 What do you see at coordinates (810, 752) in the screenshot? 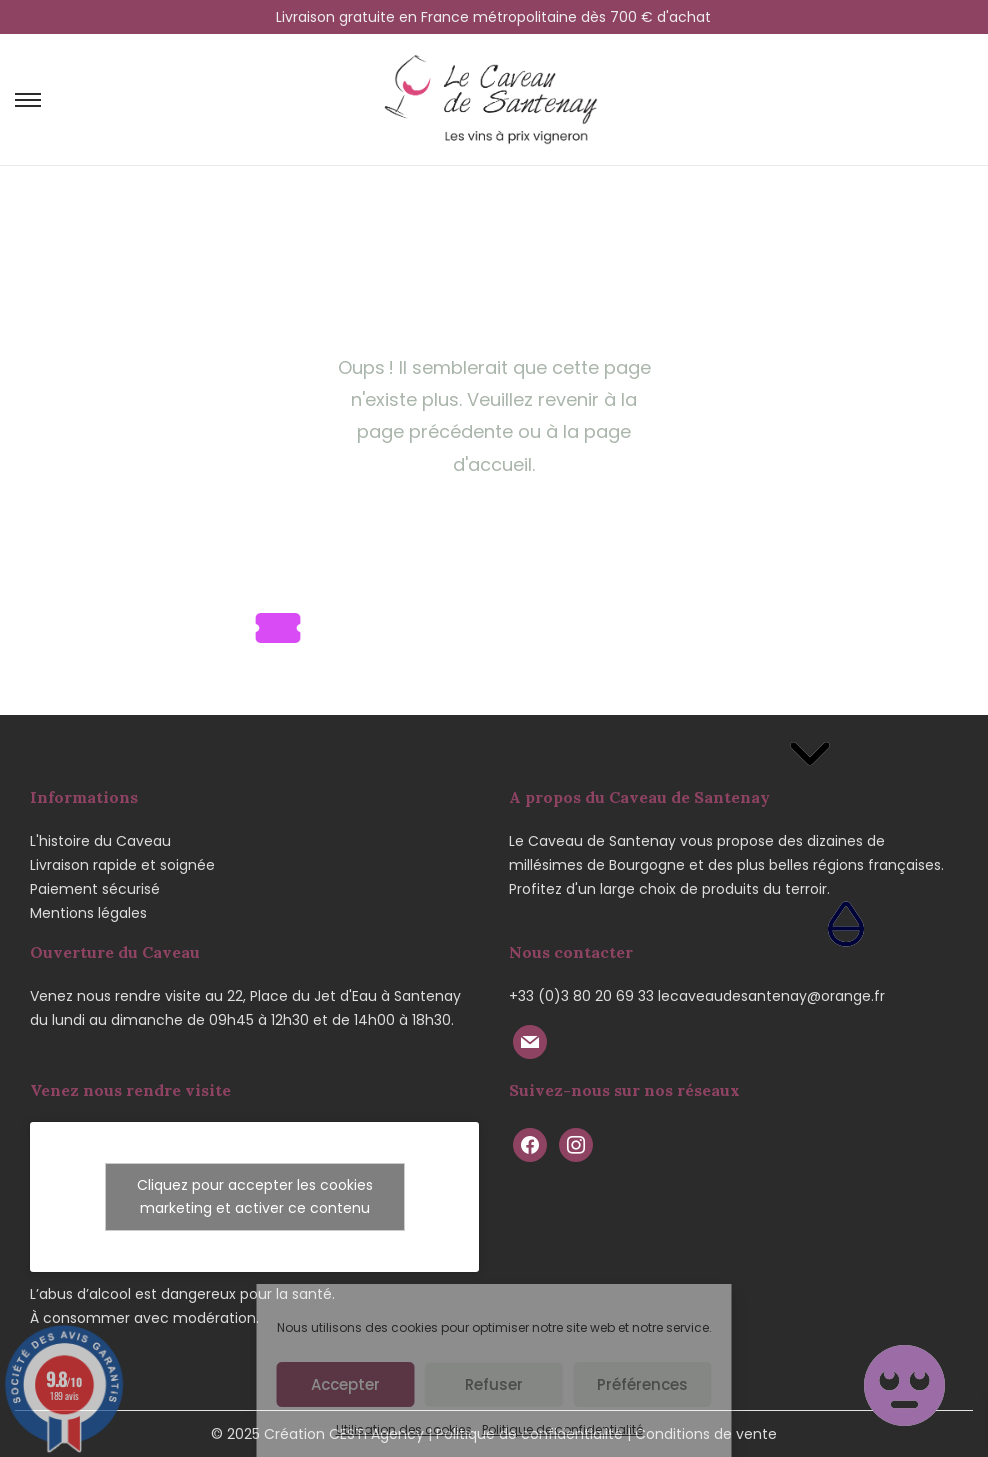
I see `expand a collapsed section or menu` at bounding box center [810, 752].